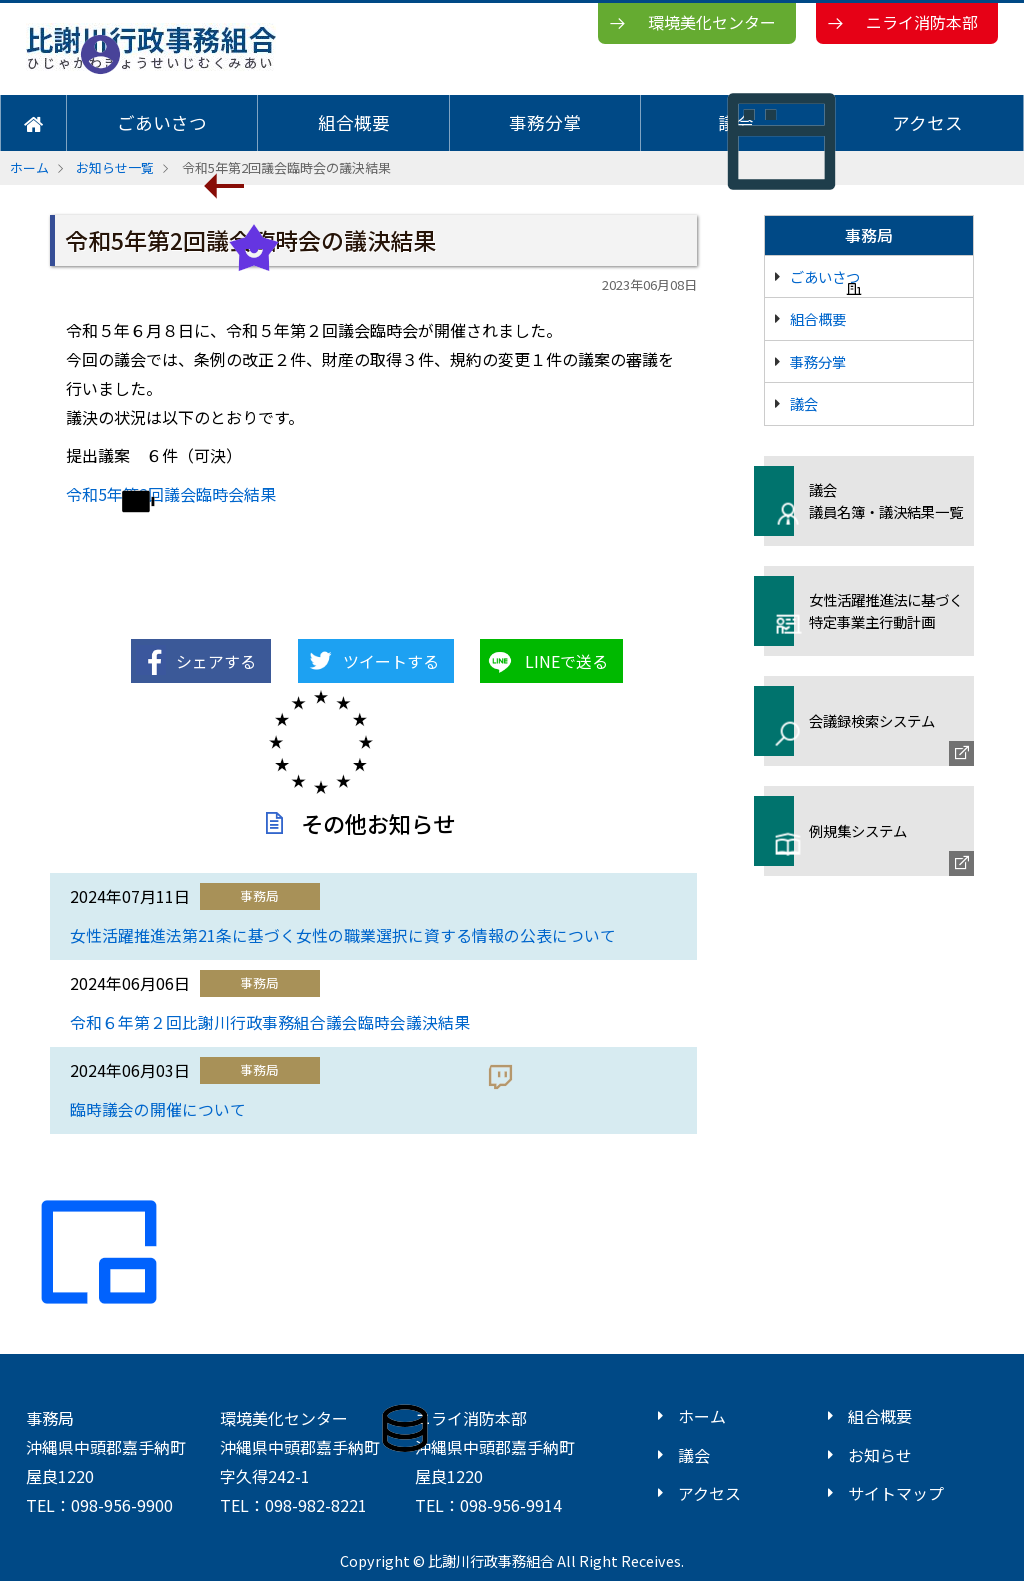 This screenshot has width=1024, height=1581. Describe the element at coordinates (254, 249) in the screenshot. I see `indicates a favorite or starred item with positive feedback` at that location.